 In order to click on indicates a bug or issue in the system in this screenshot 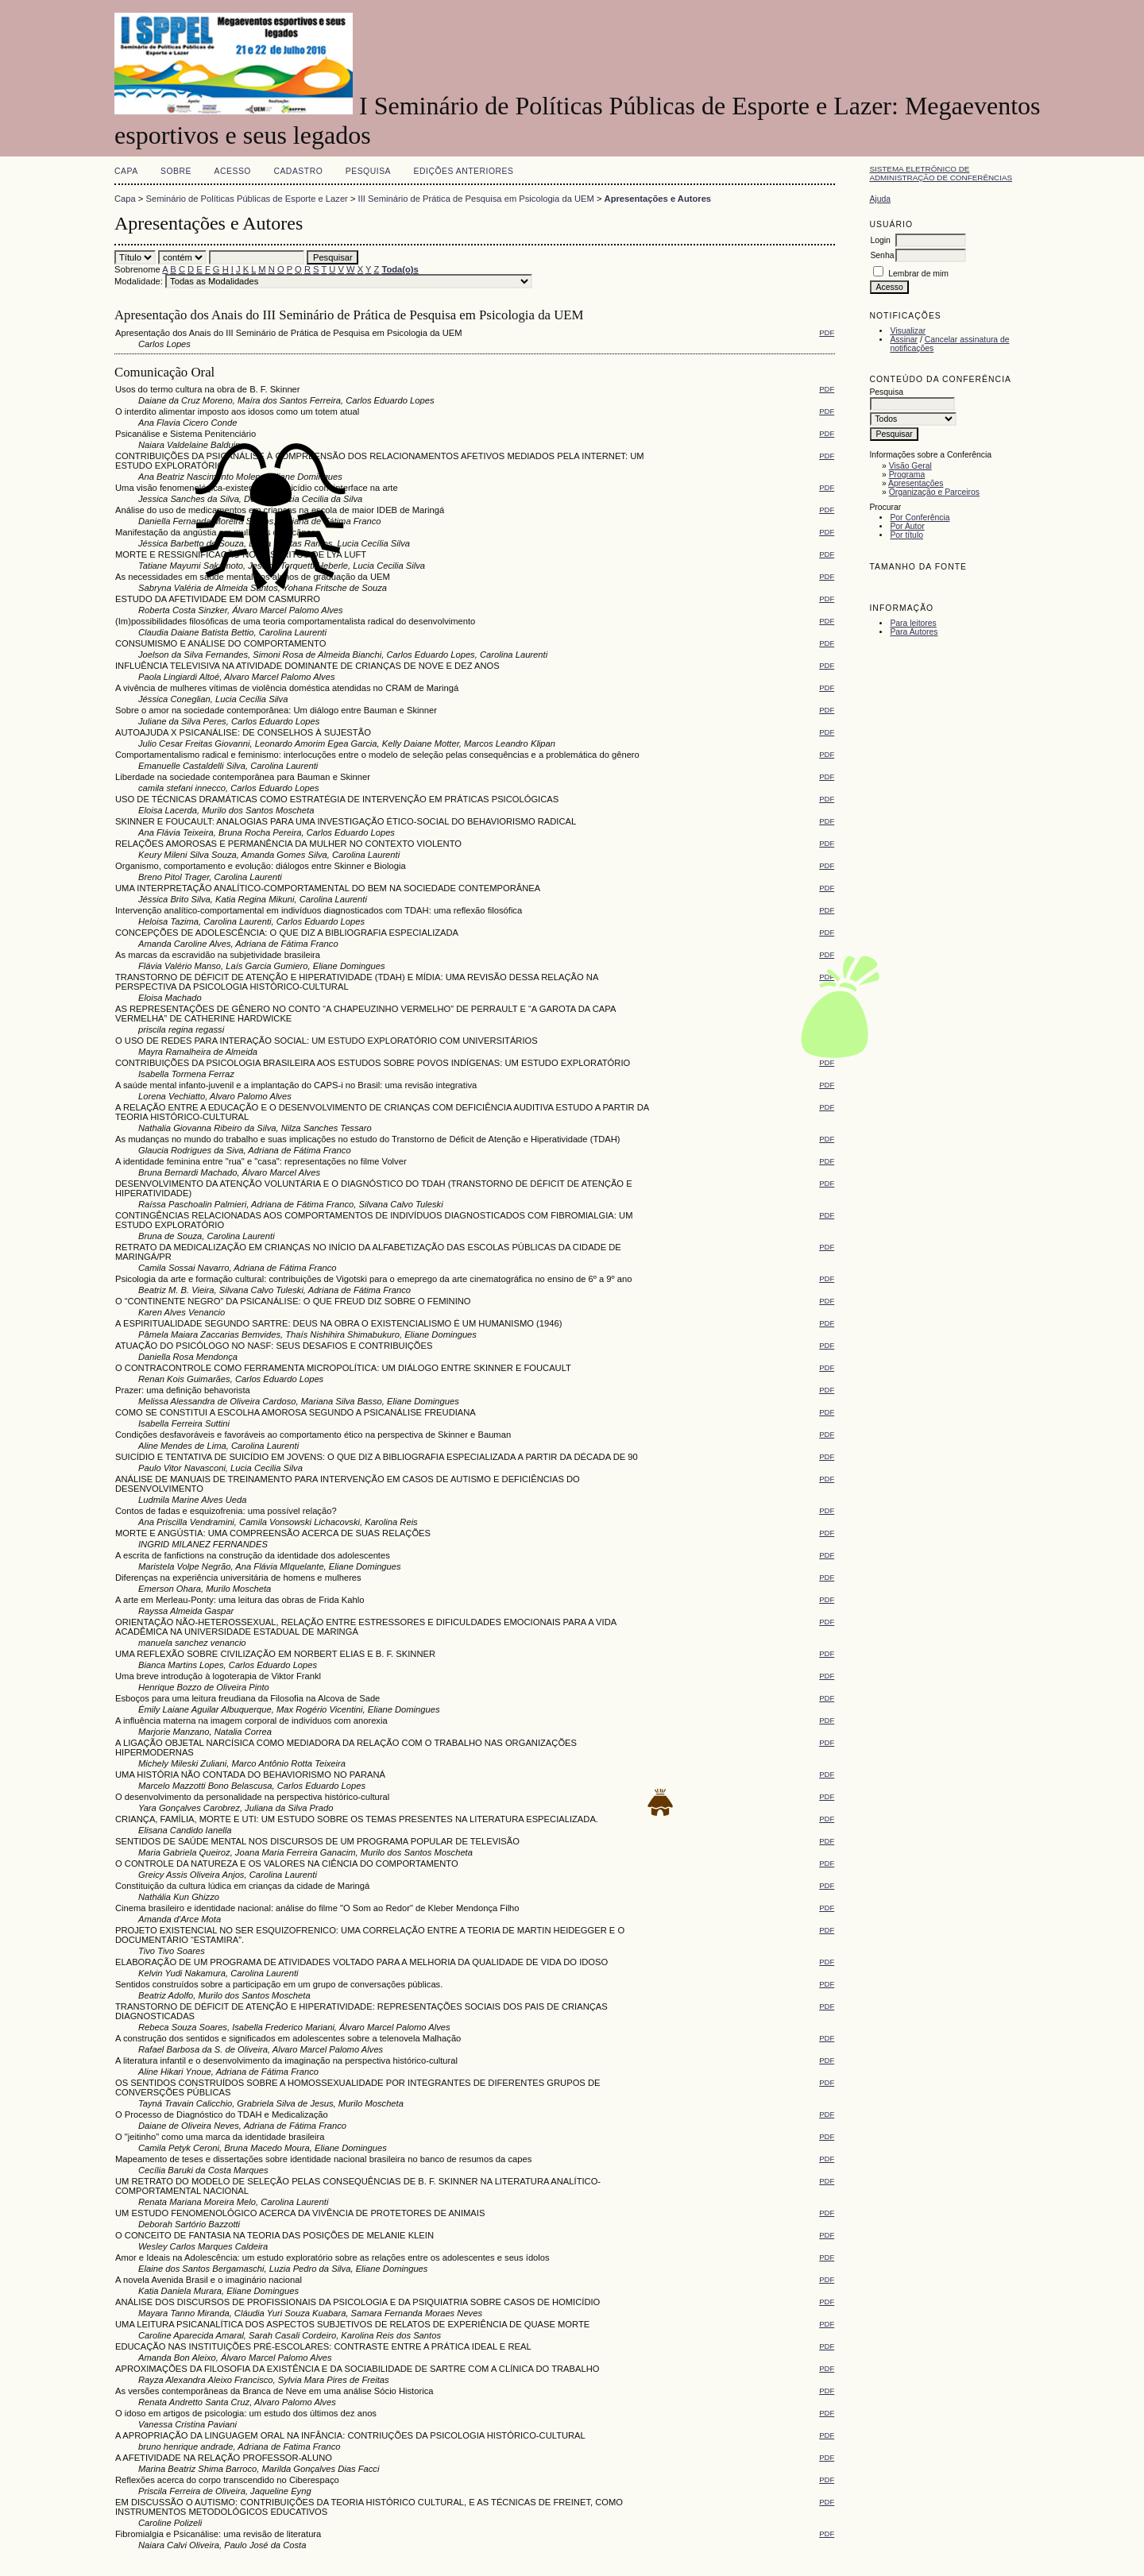, I will do `click(269, 516)`.